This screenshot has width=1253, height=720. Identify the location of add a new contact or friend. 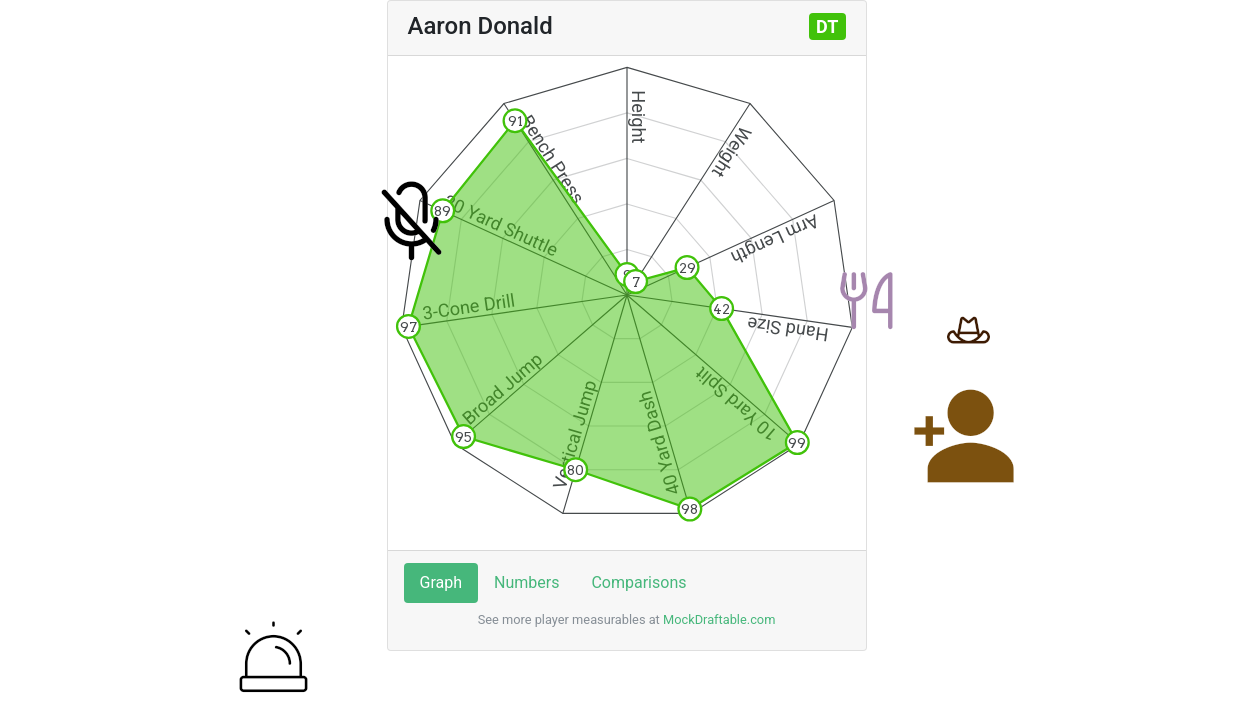
(964, 436).